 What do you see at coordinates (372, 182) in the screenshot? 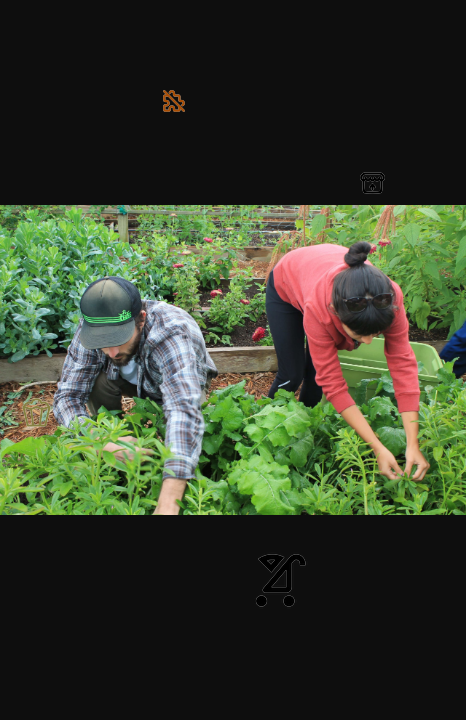
I see `visit itch.io game marketplace` at bounding box center [372, 182].